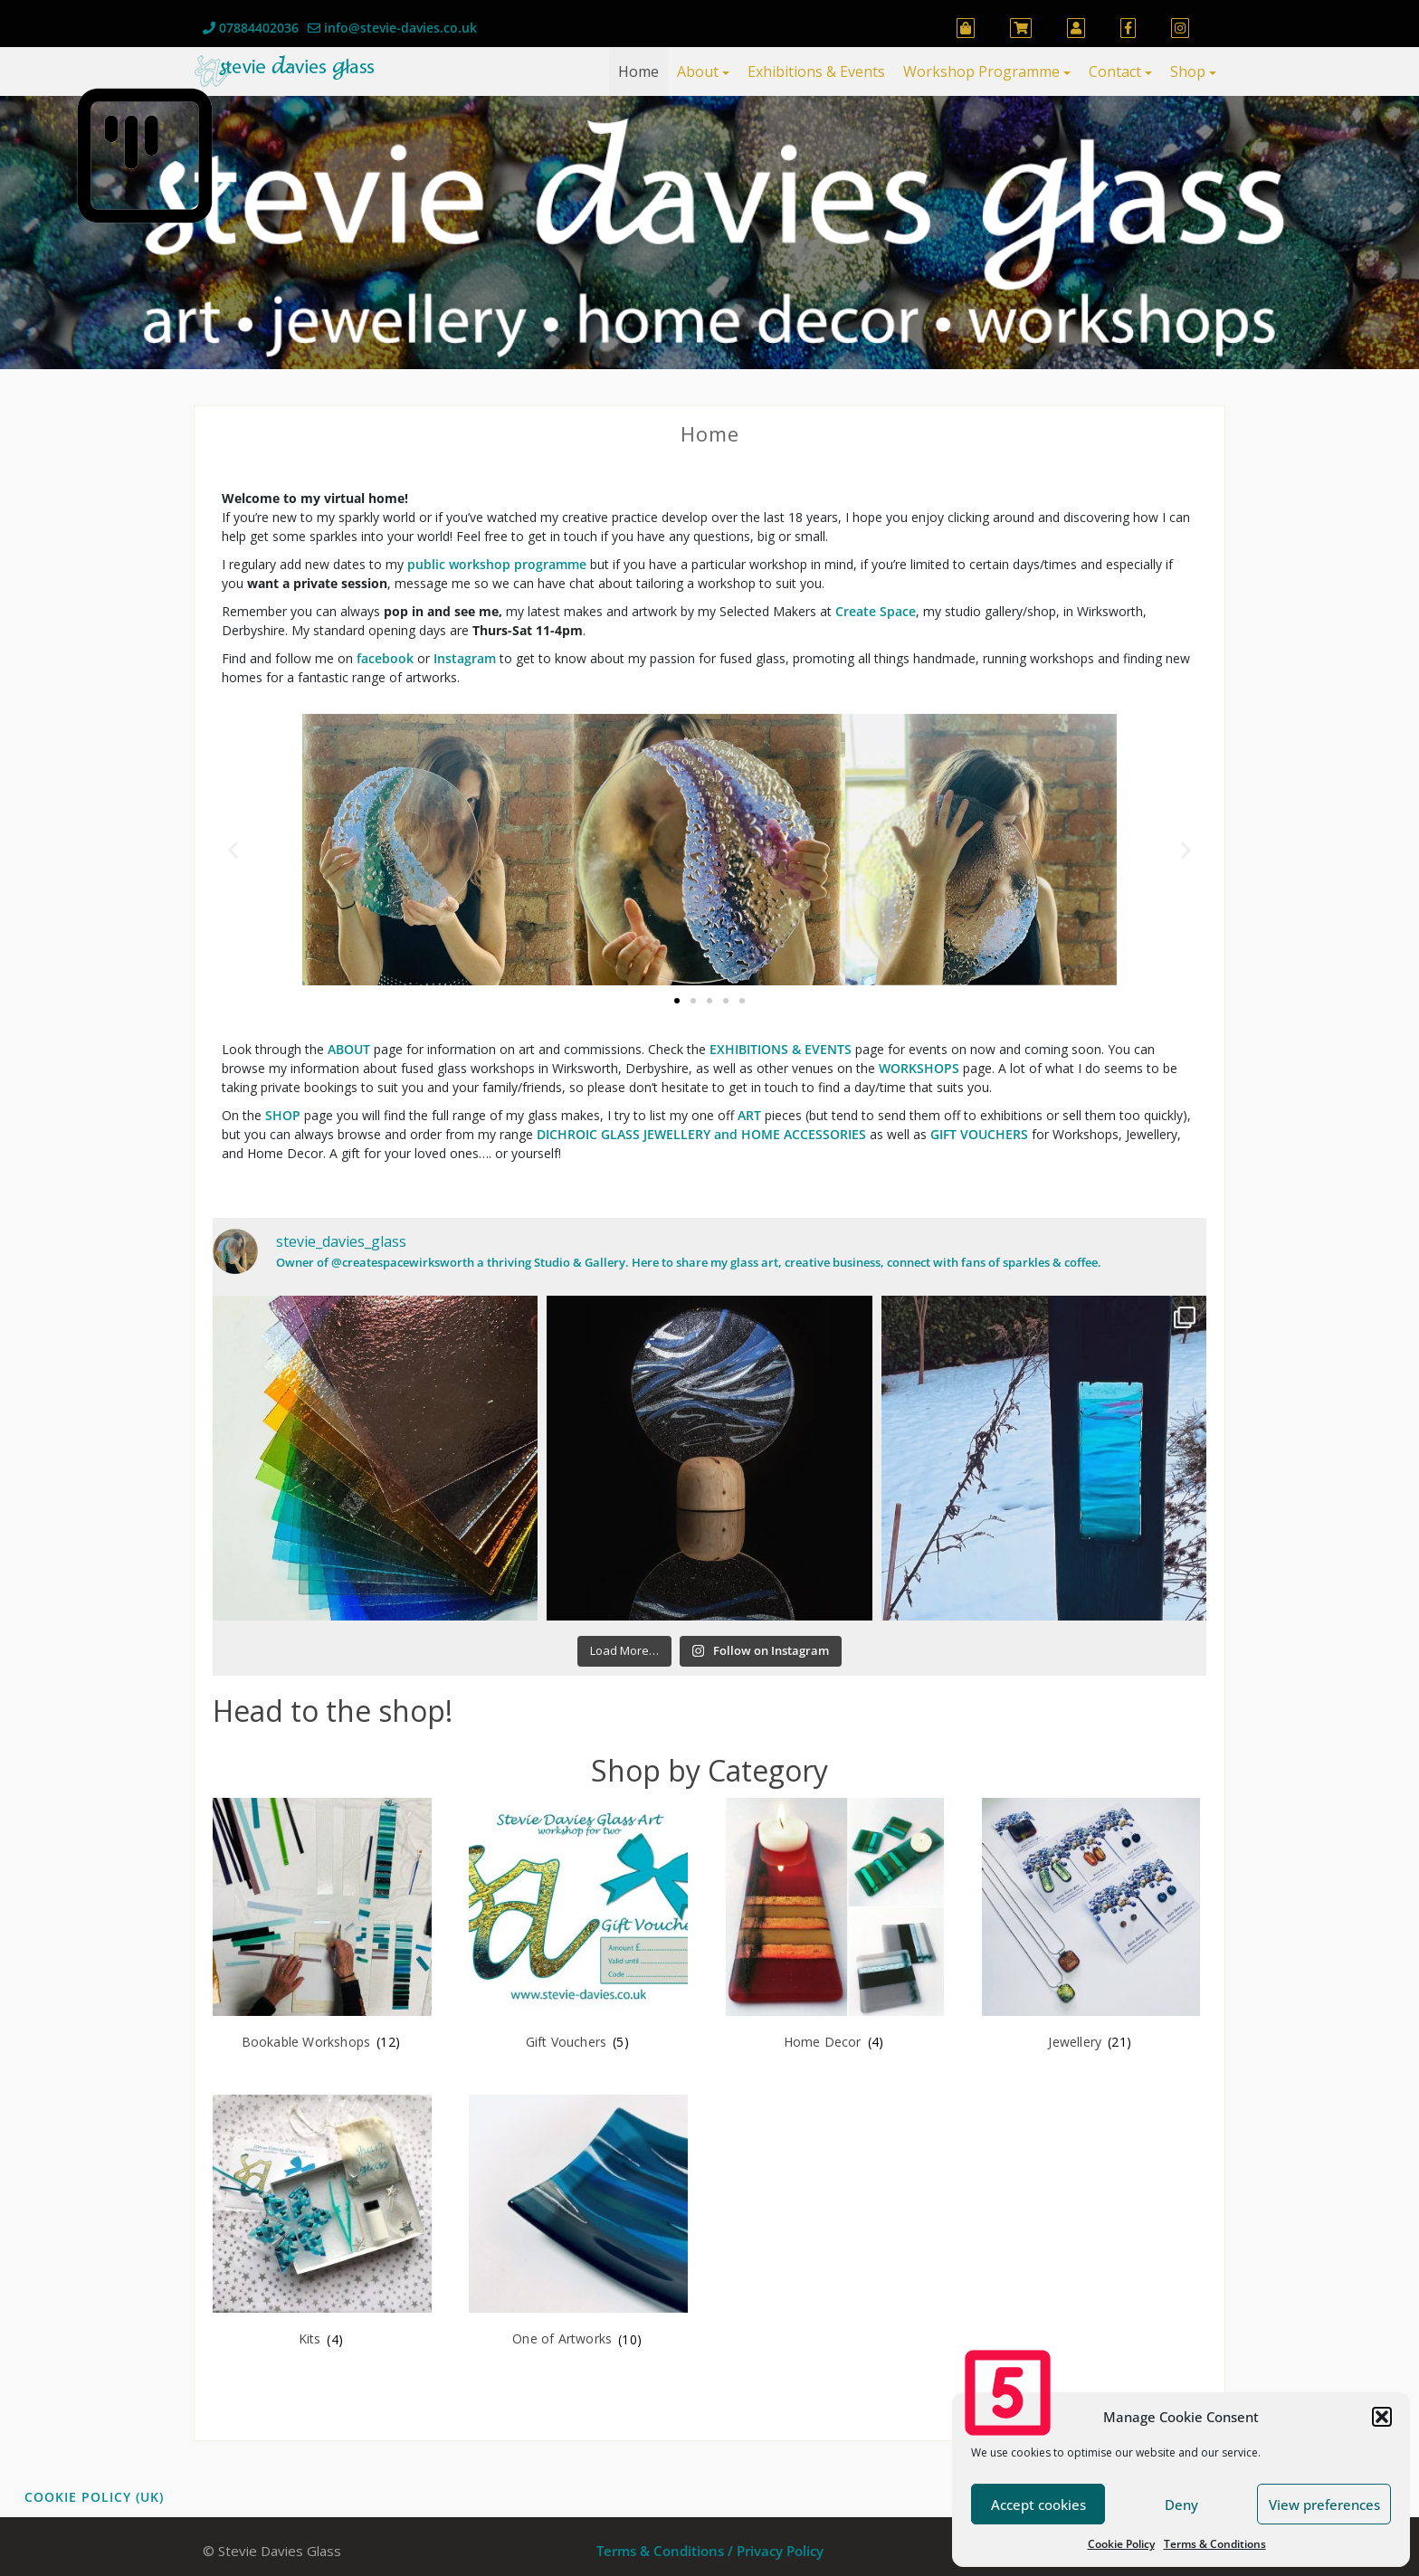 This screenshot has height=2576, width=1419. Describe the element at coordinates (145, 156) in the screenshot. I see `align content to top-left corner` at that location.